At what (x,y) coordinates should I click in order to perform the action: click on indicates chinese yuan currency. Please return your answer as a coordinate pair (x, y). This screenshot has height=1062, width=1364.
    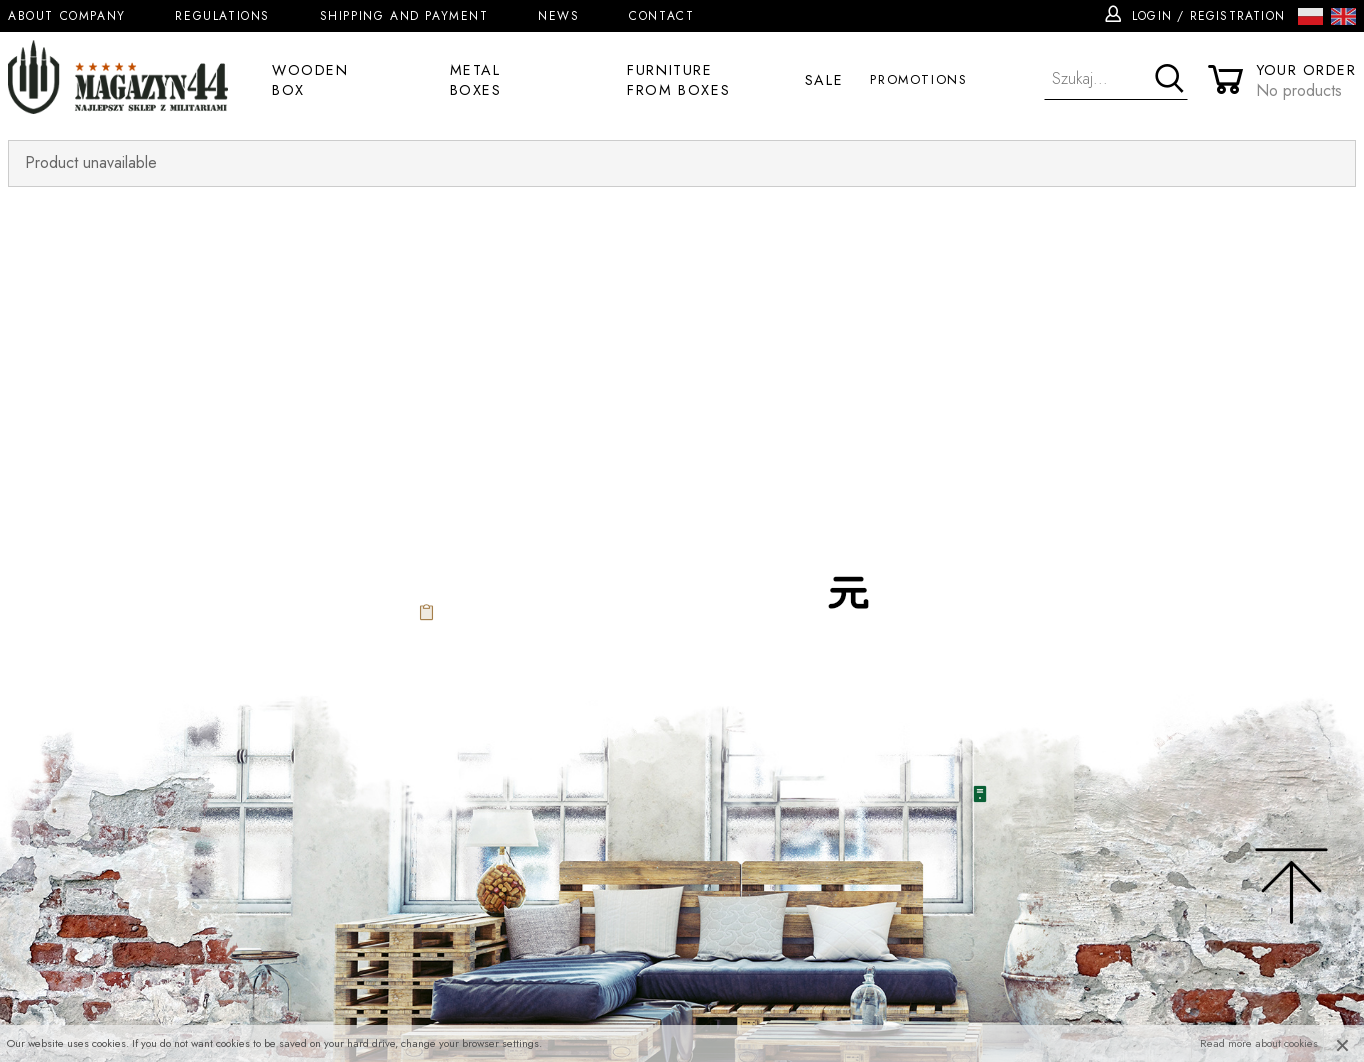
    Looking at the image, I should click on (848, 593).